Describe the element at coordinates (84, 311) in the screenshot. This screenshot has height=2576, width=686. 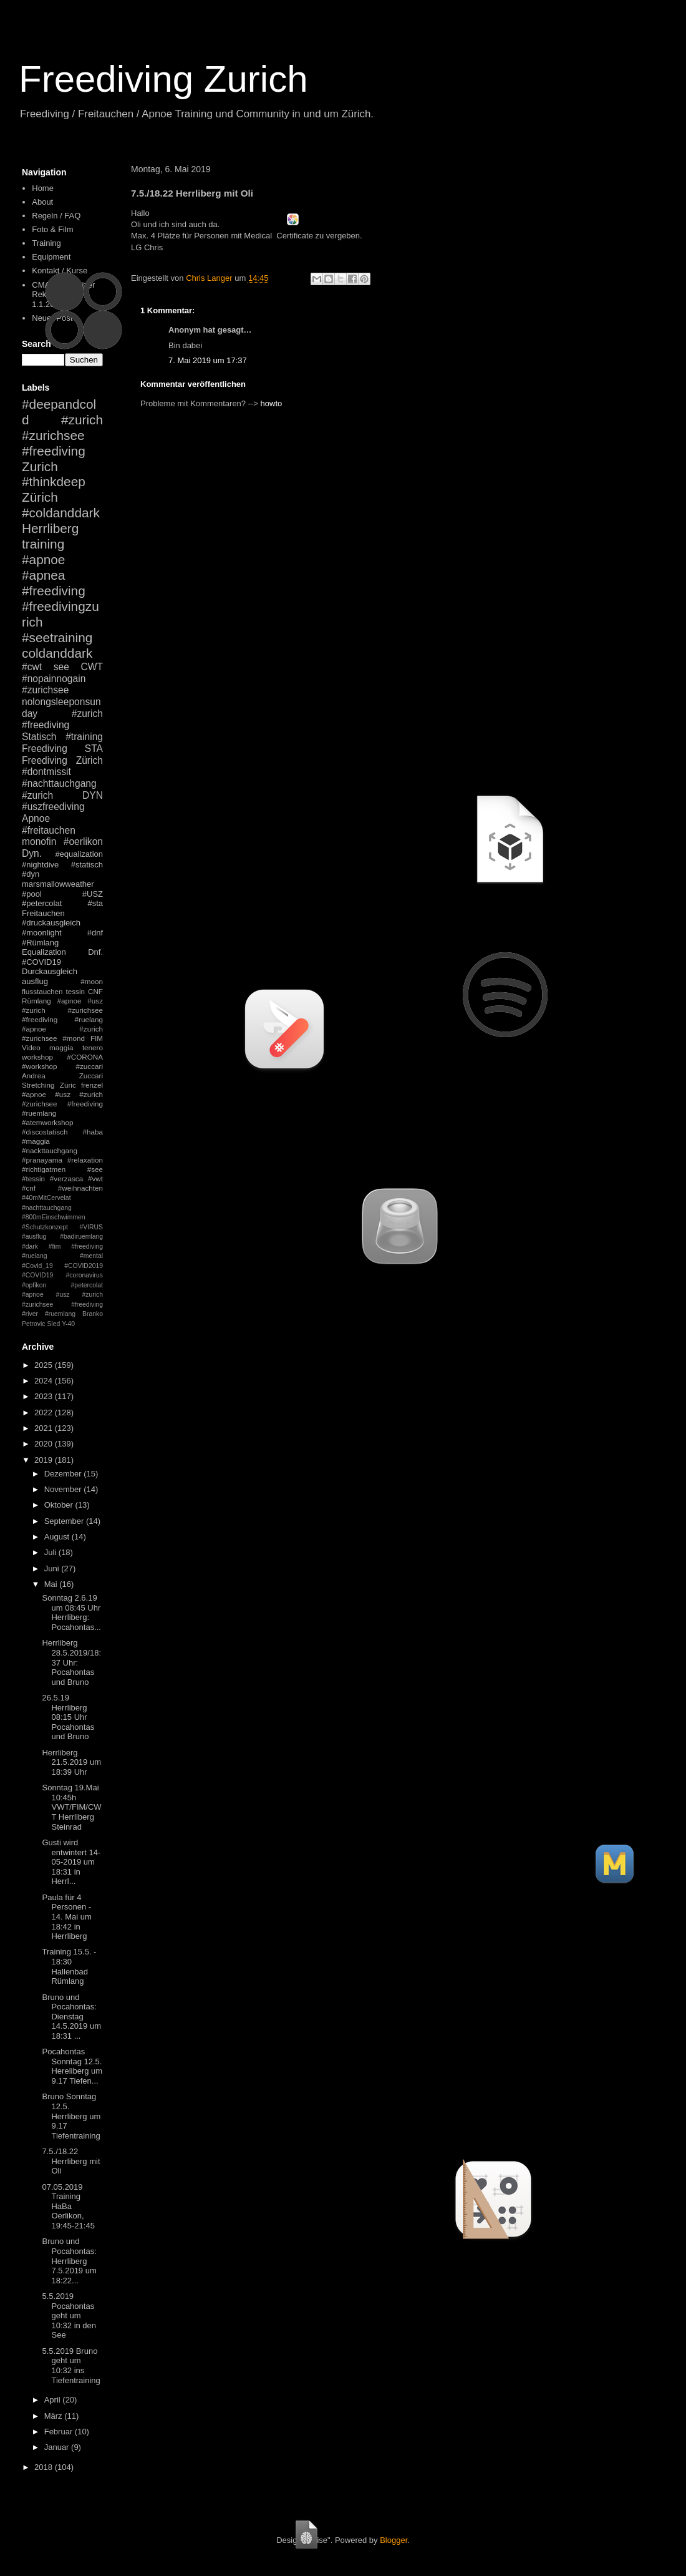
I see `launch the reversi board game app` at that location.